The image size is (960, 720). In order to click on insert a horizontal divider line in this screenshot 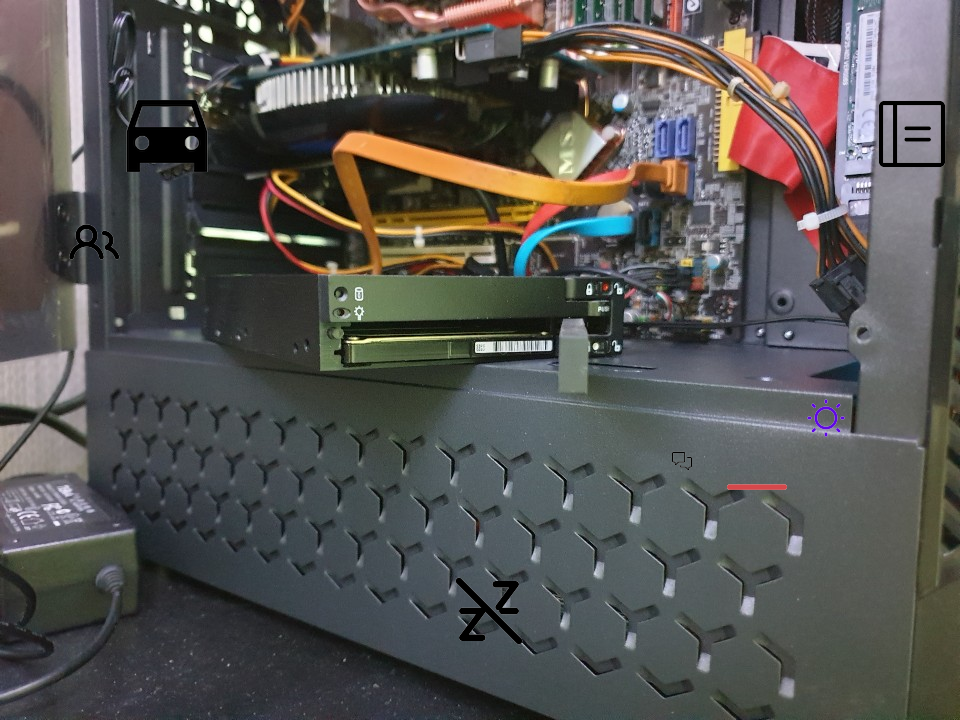, I will do `click(757, 488)`.